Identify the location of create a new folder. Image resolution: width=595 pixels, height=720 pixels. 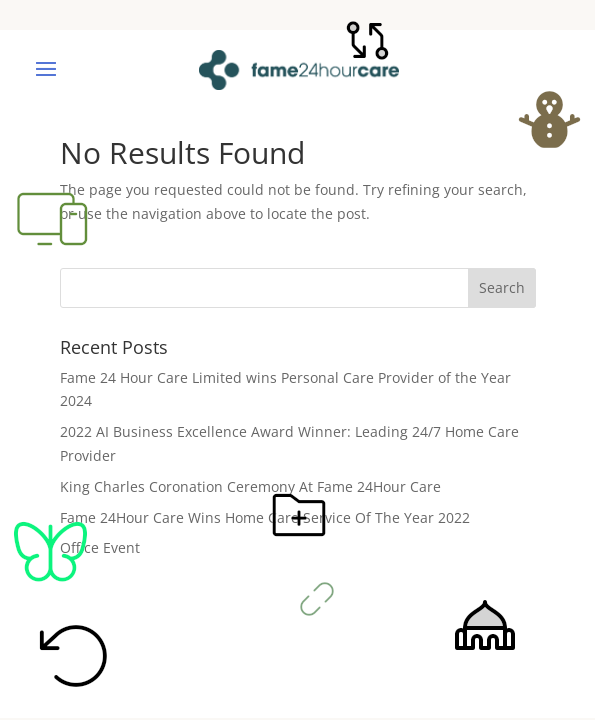
(299, 514).